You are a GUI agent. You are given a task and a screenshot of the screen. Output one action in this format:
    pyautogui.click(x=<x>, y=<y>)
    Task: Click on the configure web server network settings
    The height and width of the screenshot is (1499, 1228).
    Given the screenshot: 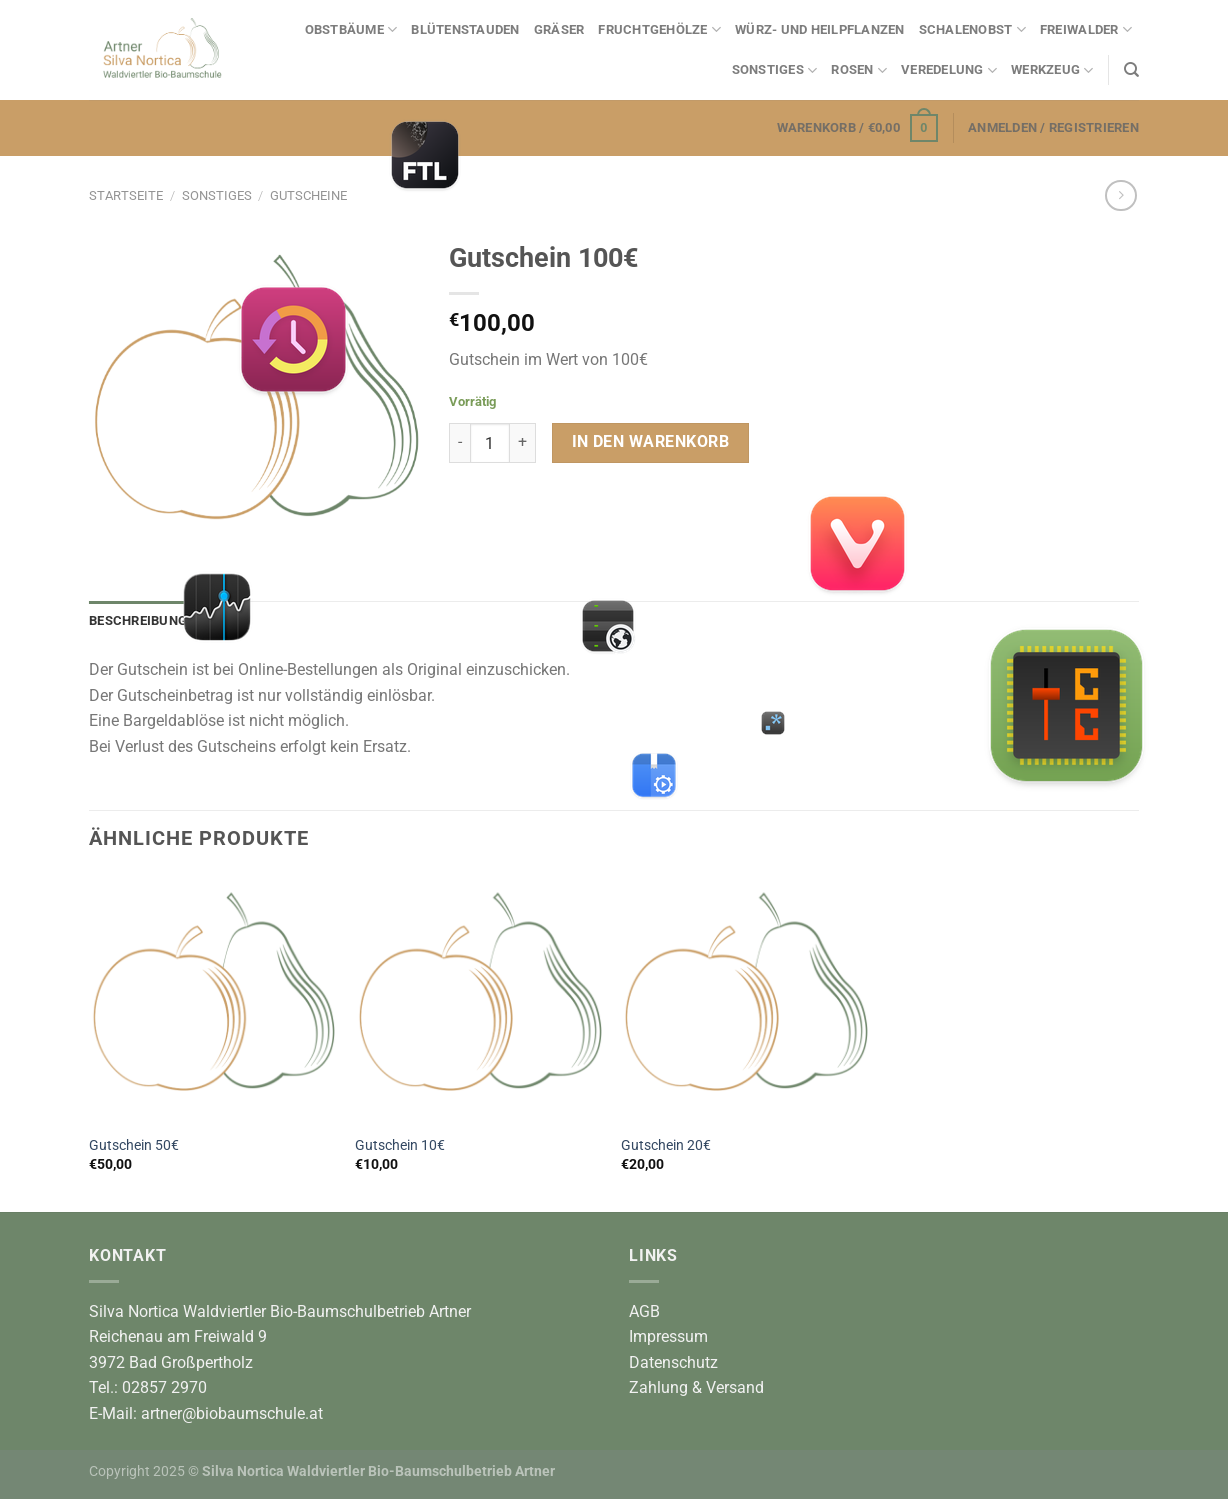 What is the action you would take?
    pyautogui.click(x=608, y=626)
    